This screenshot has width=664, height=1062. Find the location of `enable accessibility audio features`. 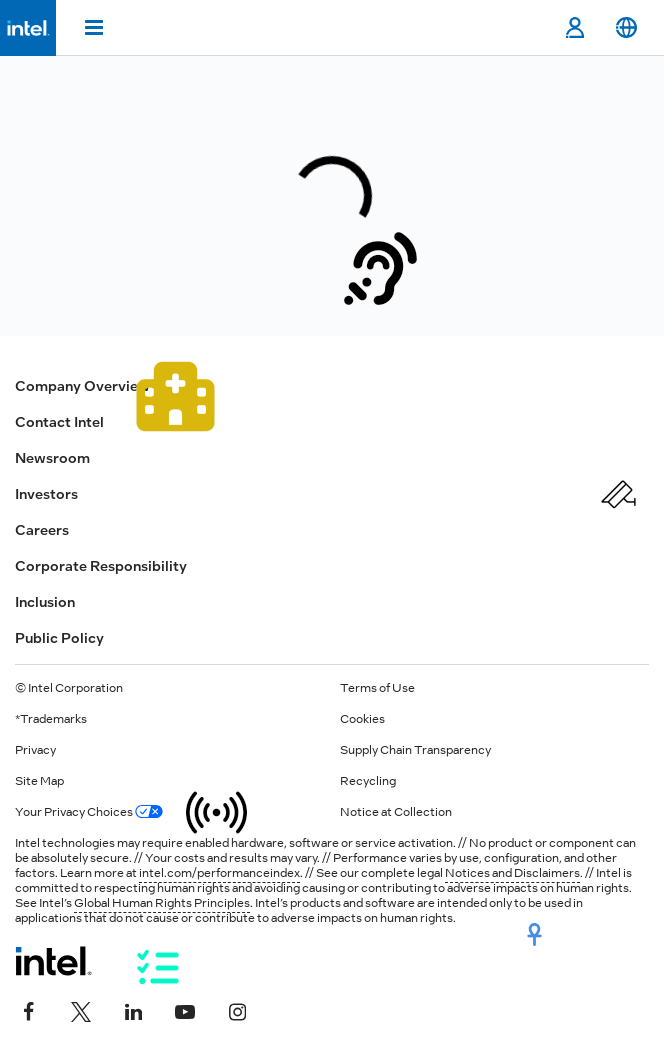

enable accessibility audio features is located at coordinates (380, 268).